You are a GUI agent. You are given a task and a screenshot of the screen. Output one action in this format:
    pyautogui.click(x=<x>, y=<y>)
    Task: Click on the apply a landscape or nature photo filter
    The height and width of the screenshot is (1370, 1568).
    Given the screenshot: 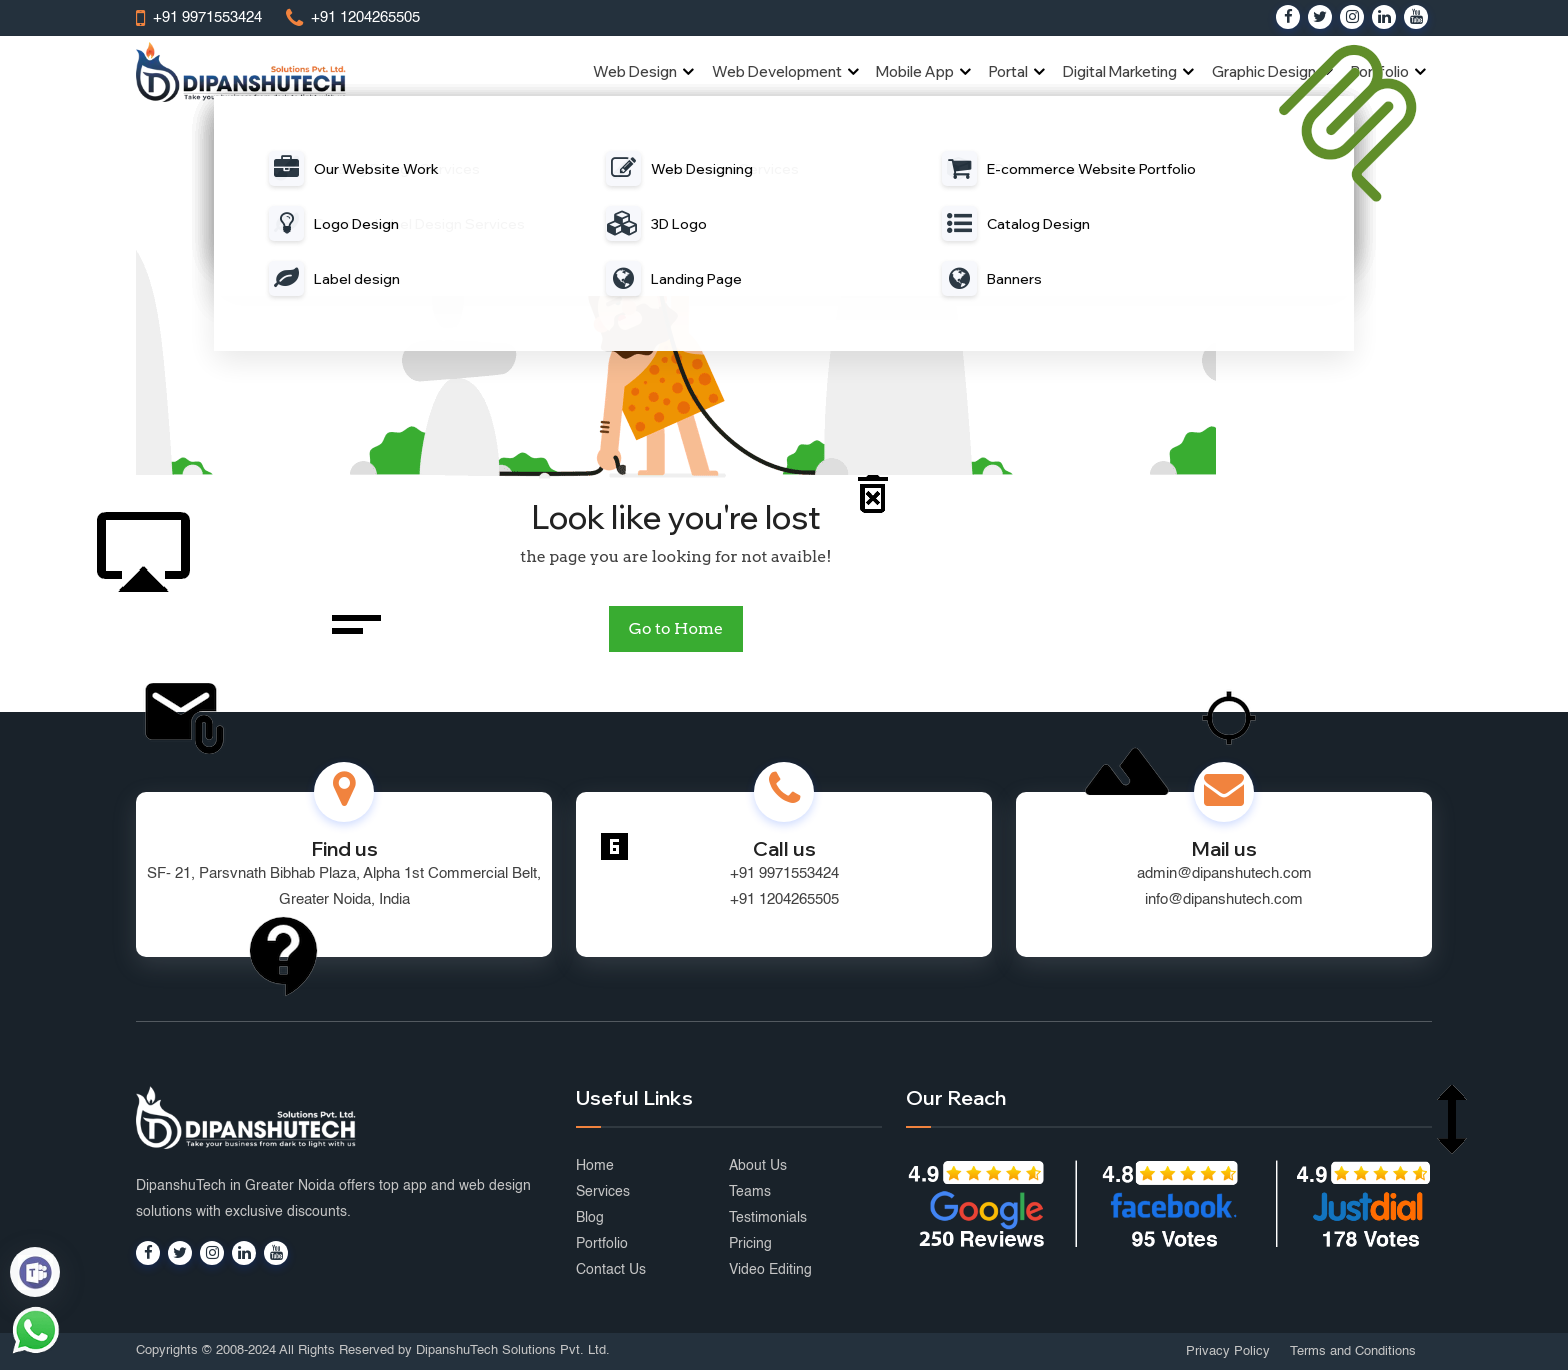 What is the action you would take?
    pyautogui.click(x=1127, y=770)
    